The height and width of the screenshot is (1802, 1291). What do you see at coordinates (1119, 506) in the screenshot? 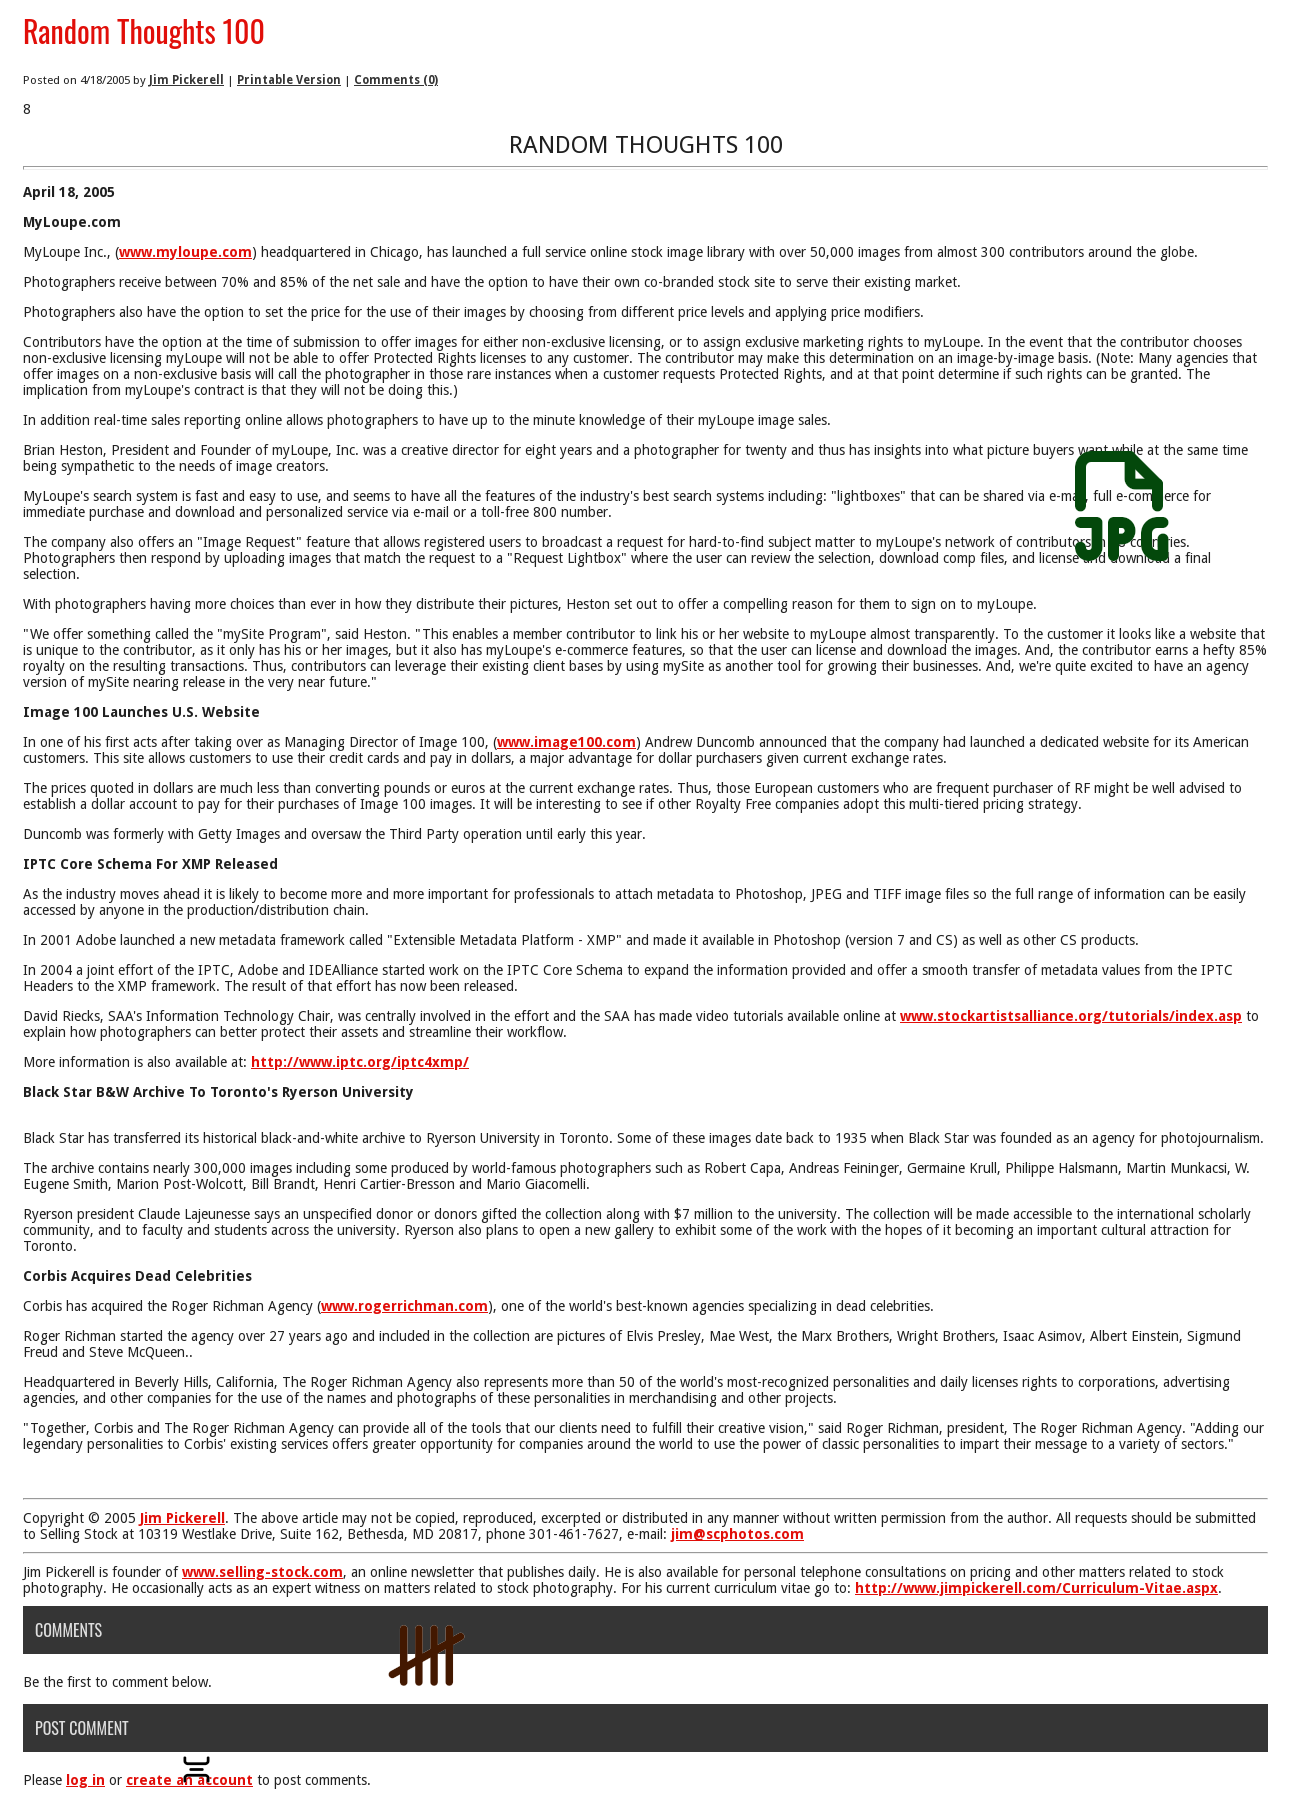
I see `indicates a JPG image file type` at bounding box center [1119, 506].